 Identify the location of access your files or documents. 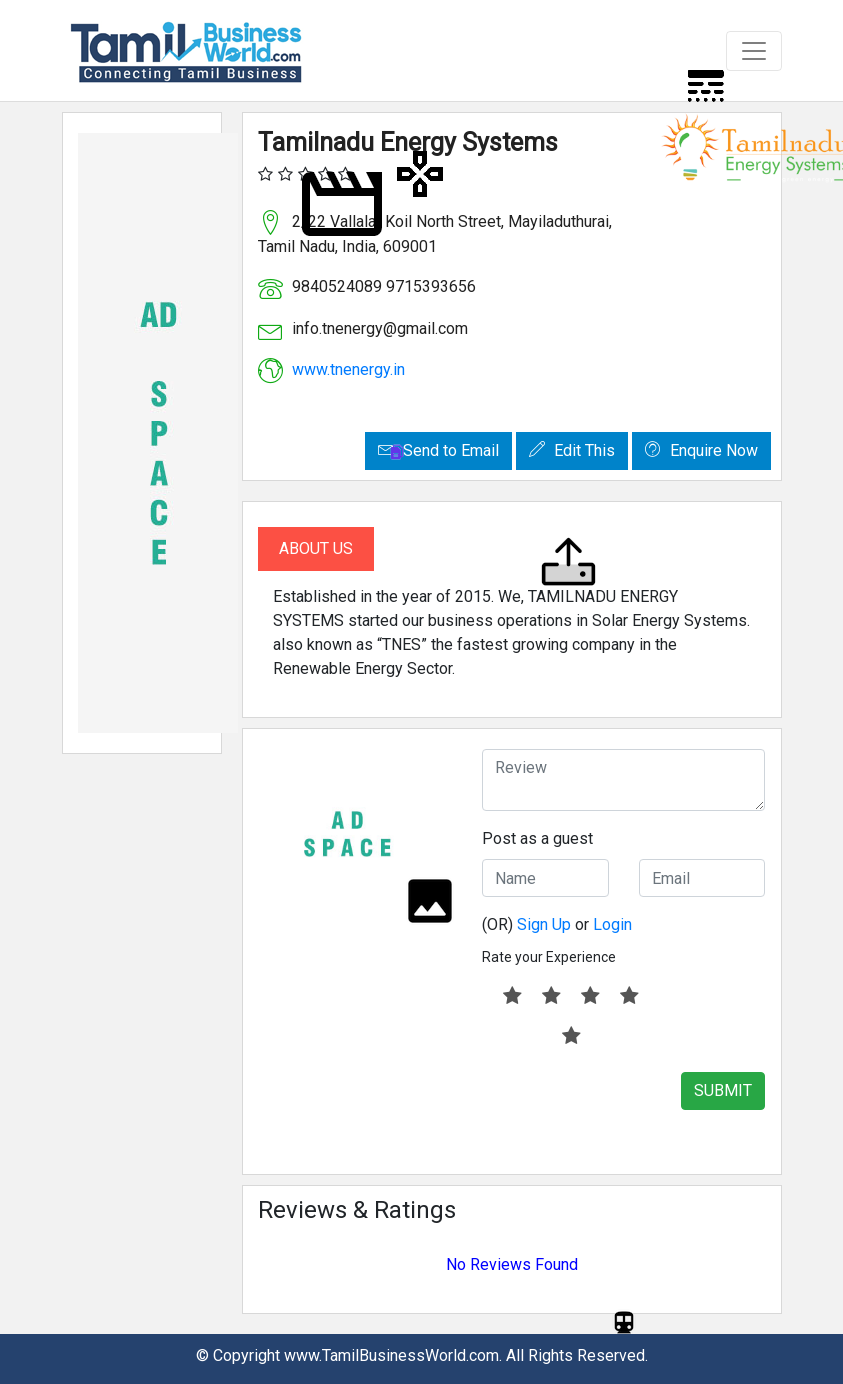
(397, 452).